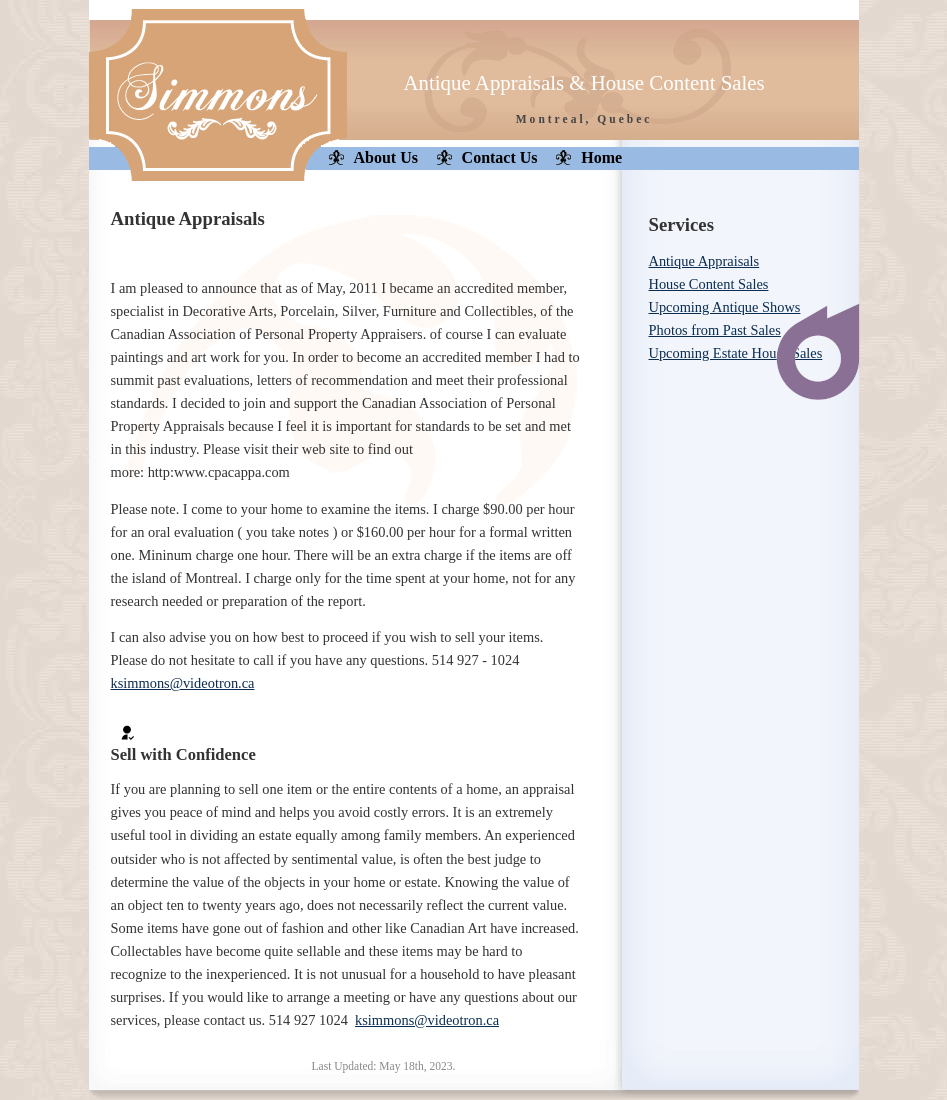 This screenshot has width=947, height=1100. Describe the element at coordinates (818, 354) in the screenshot. I see `meteor or comet indicator for weather events` at that location.